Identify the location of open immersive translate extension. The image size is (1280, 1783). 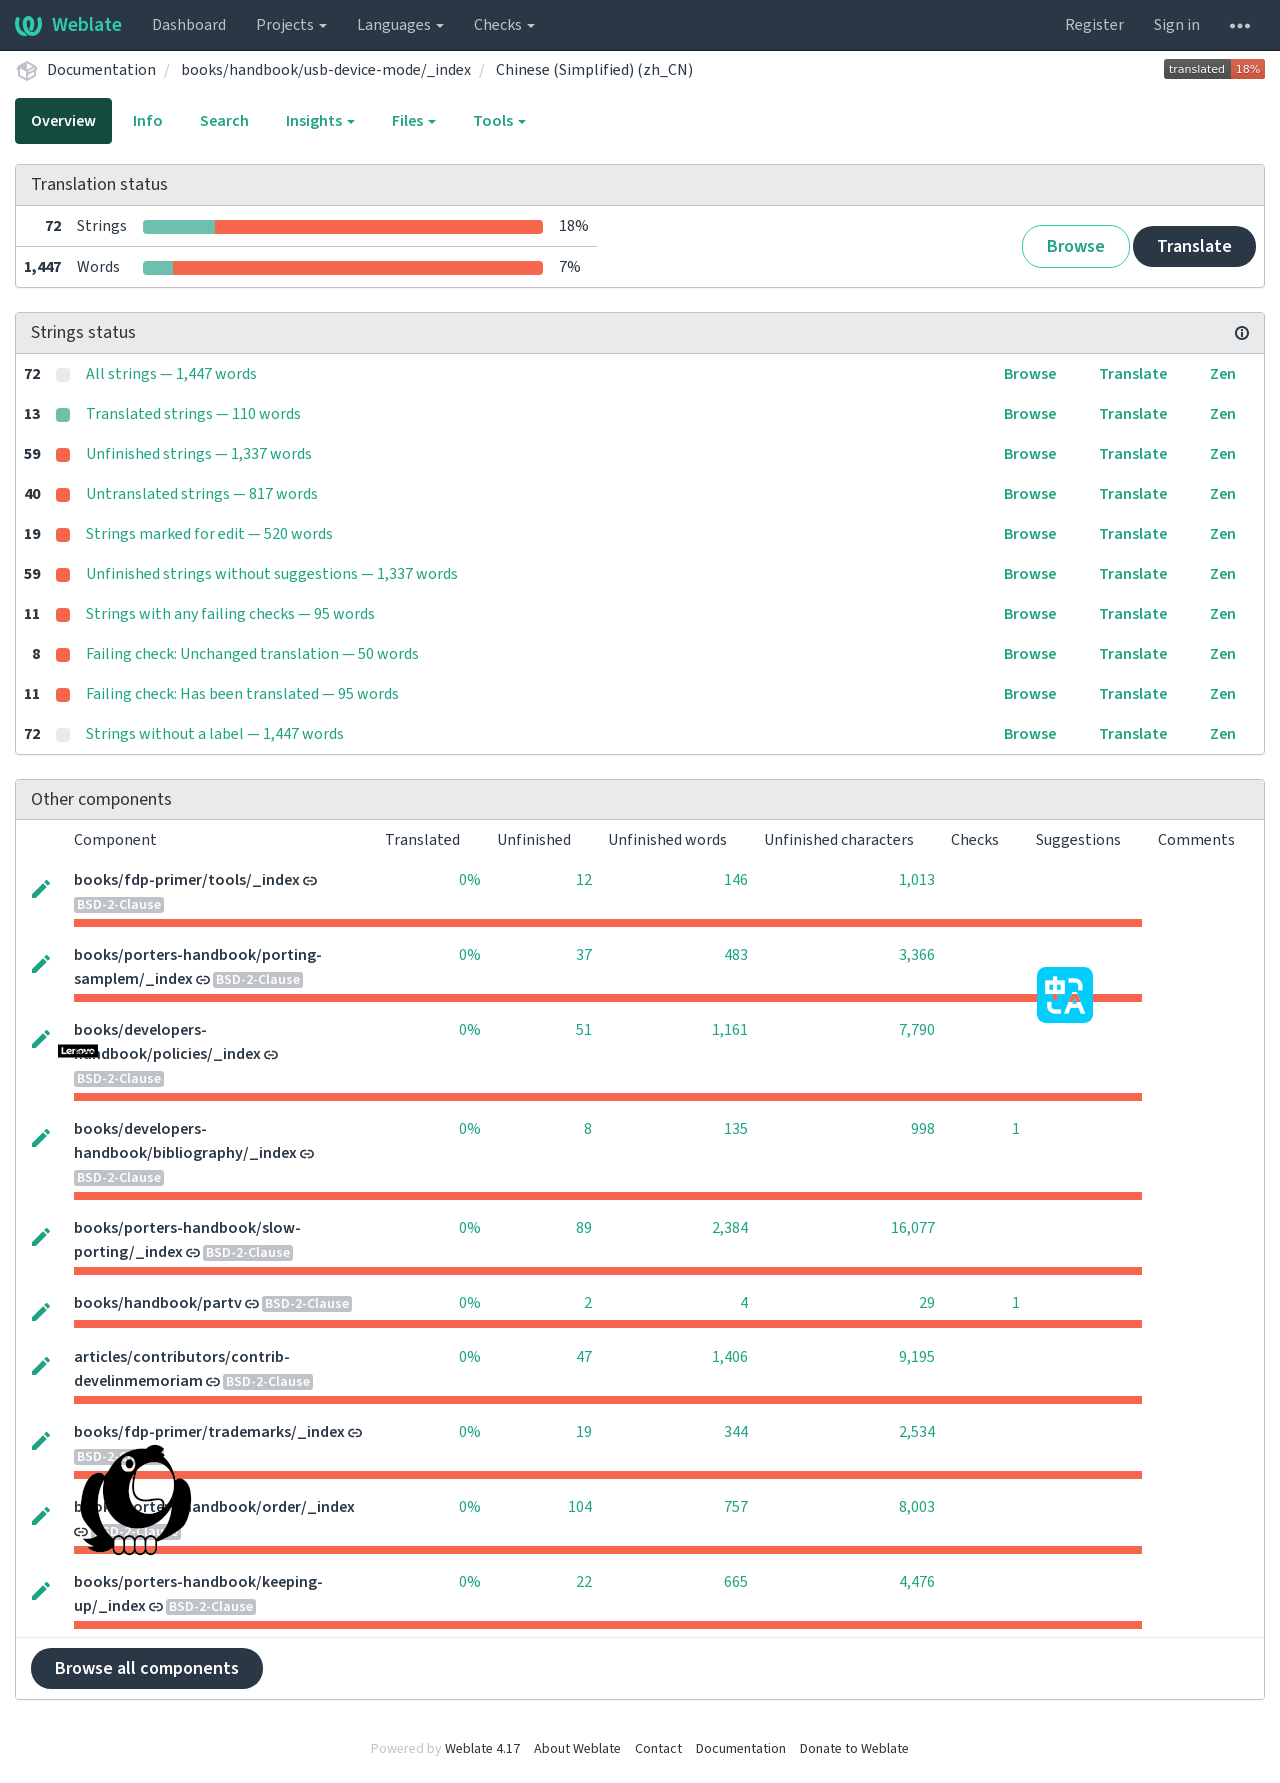
(1065, 995).